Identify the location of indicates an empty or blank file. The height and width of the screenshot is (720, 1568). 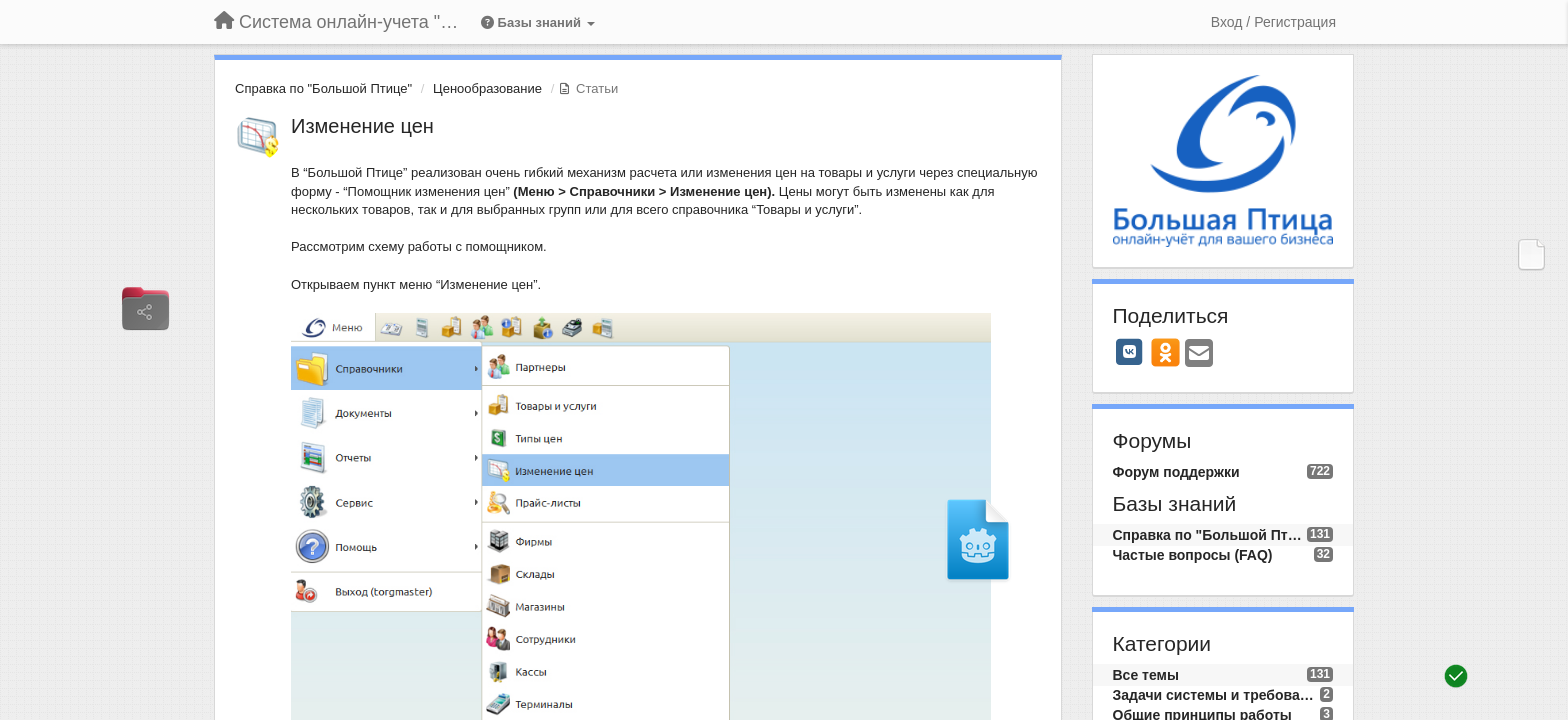
(1531, 254).